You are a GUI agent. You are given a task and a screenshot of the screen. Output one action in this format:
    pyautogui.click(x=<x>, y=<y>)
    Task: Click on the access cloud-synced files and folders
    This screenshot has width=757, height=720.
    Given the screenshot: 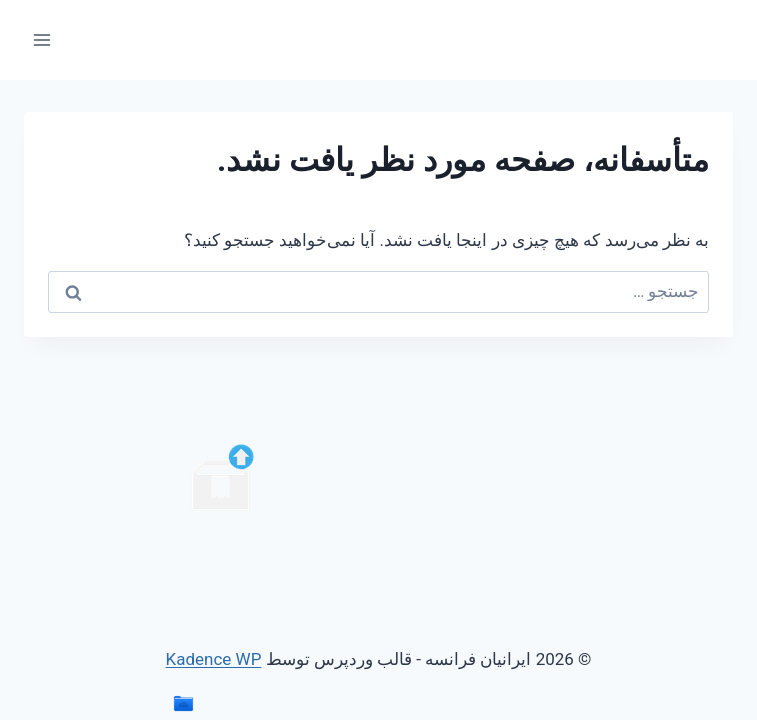 What is the action you would take?
    pyautogui.click(x=183, y=703)
    